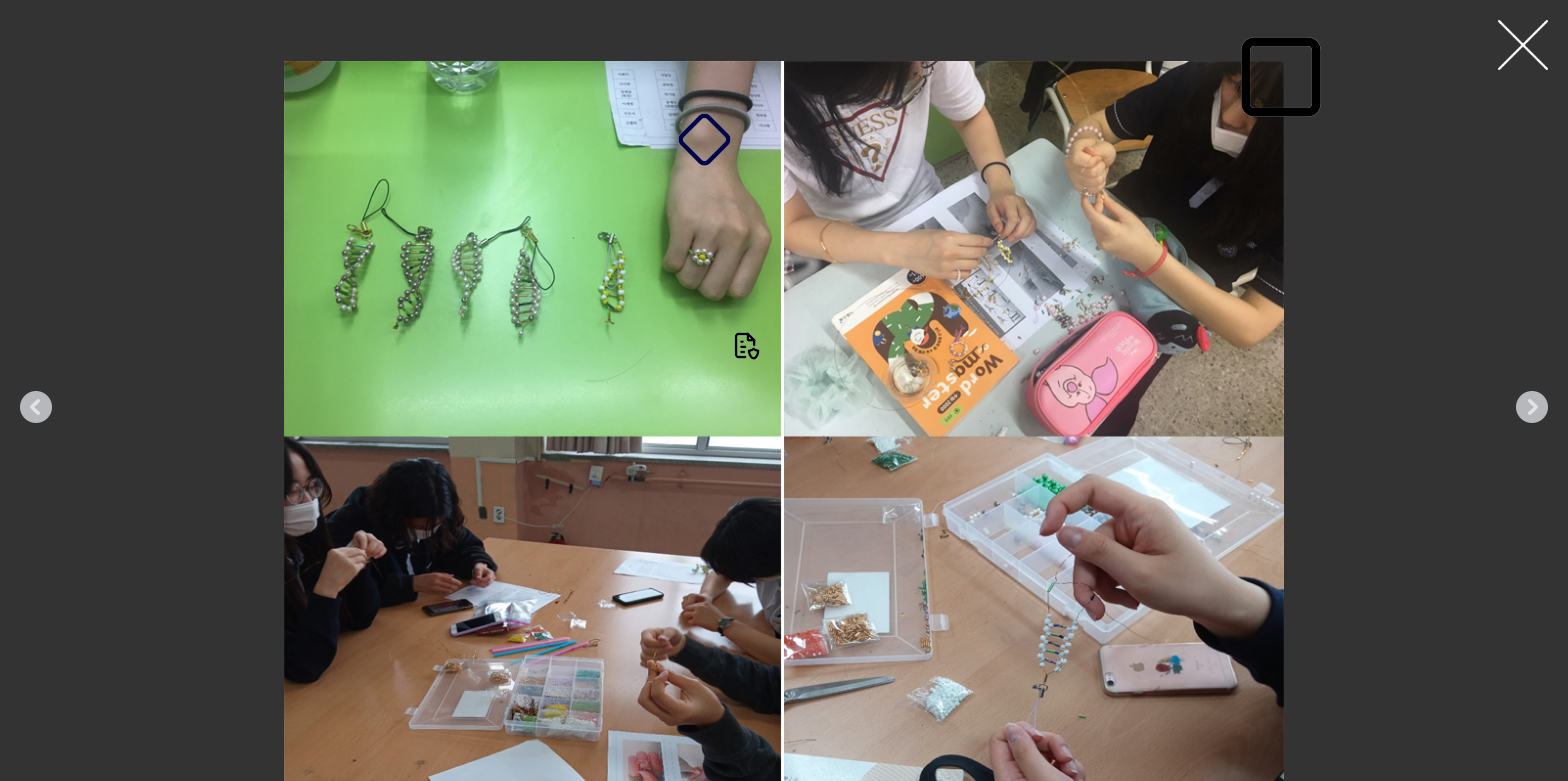 This screenshot has width=1568, height=781. Describe the element at coordinates (704, 139) in the screenshot. I see `indicates premium or VIP membership status` at that location.